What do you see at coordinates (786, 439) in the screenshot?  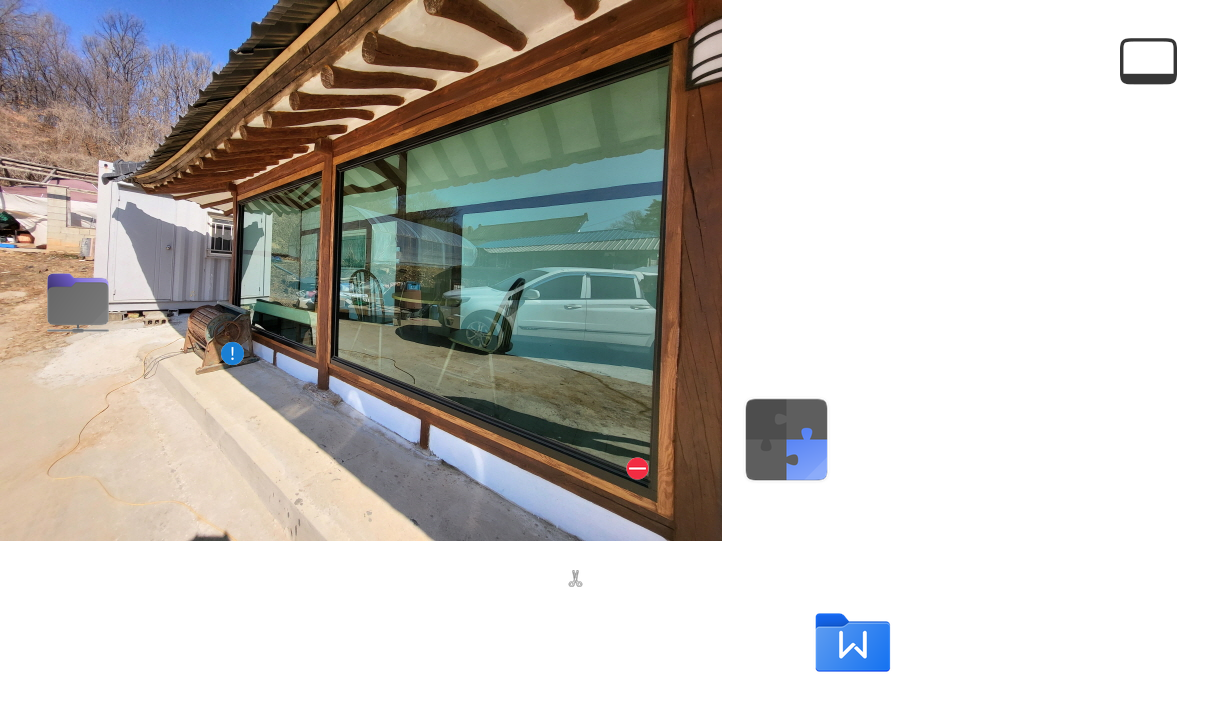 I see `add or manage bluetooth plugins` at bounding box center [786, 439].